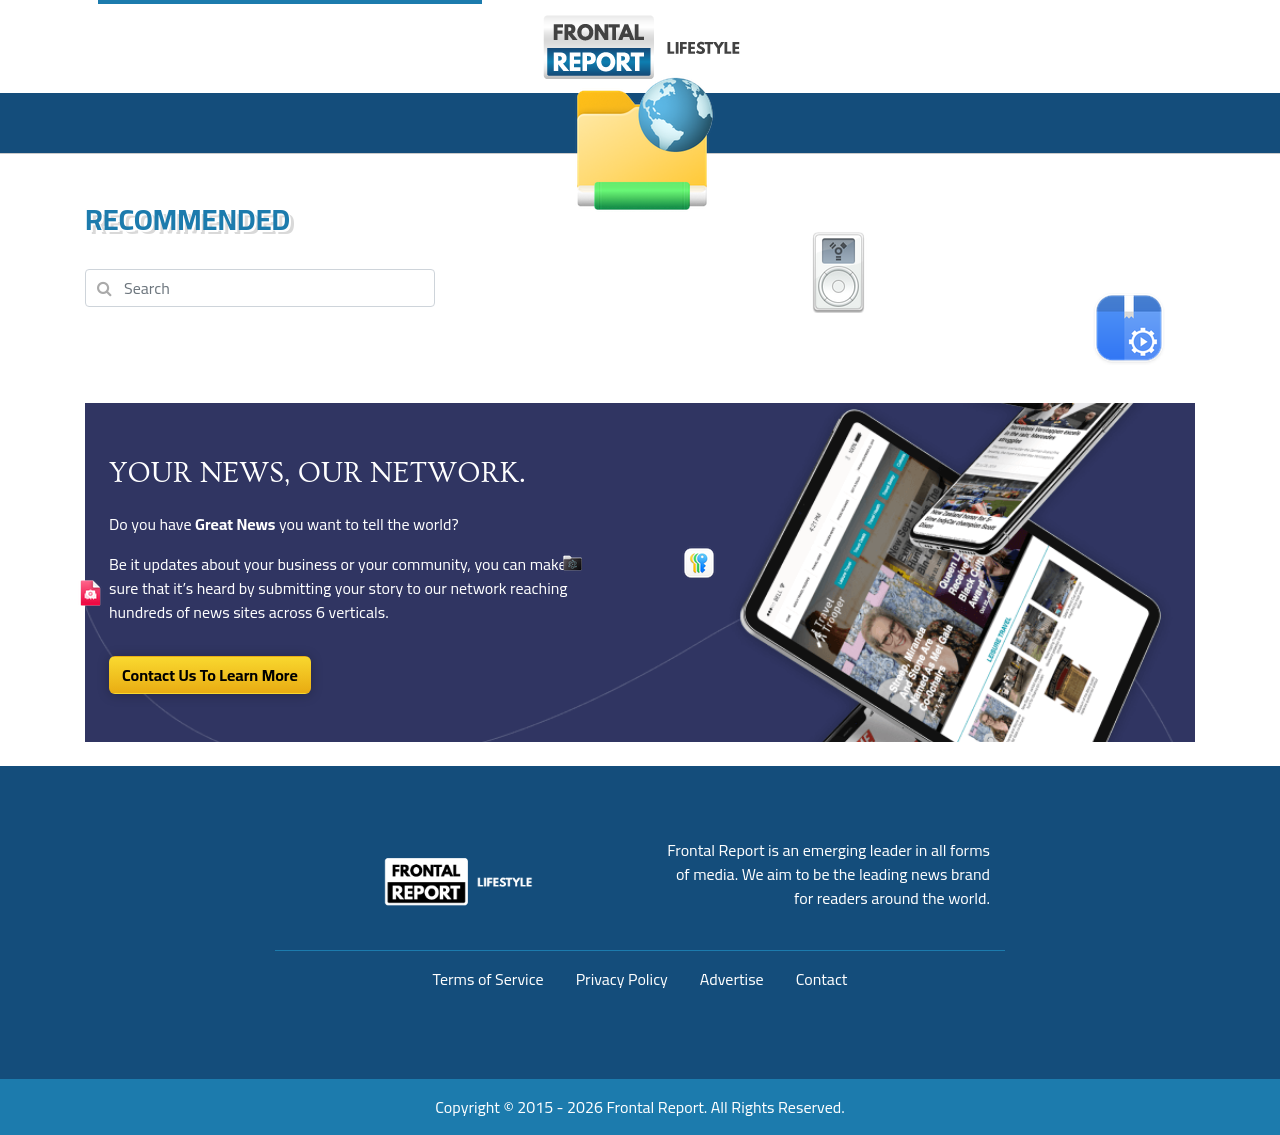 This screenshot has width=1280, height=1135. Describe the element at coordinates (1129, 329) in the screenshot. I see `manage software sources and repositories` at that location.